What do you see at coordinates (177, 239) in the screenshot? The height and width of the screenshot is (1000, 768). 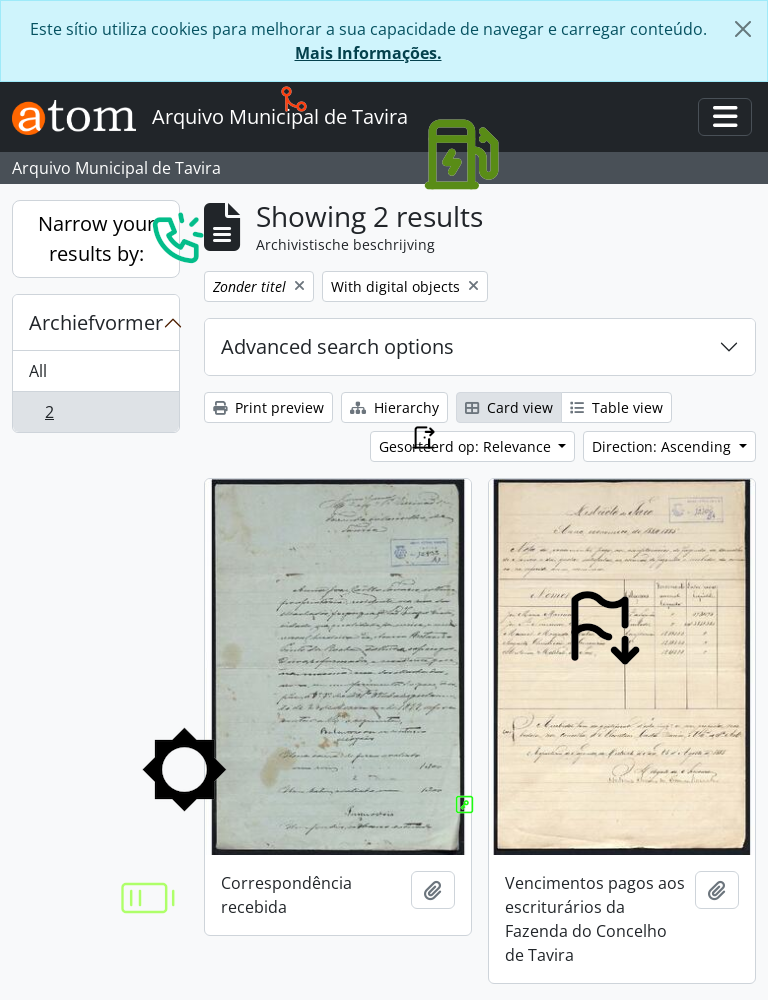 I see `incoming call notification` at bounding box center [177, 239].